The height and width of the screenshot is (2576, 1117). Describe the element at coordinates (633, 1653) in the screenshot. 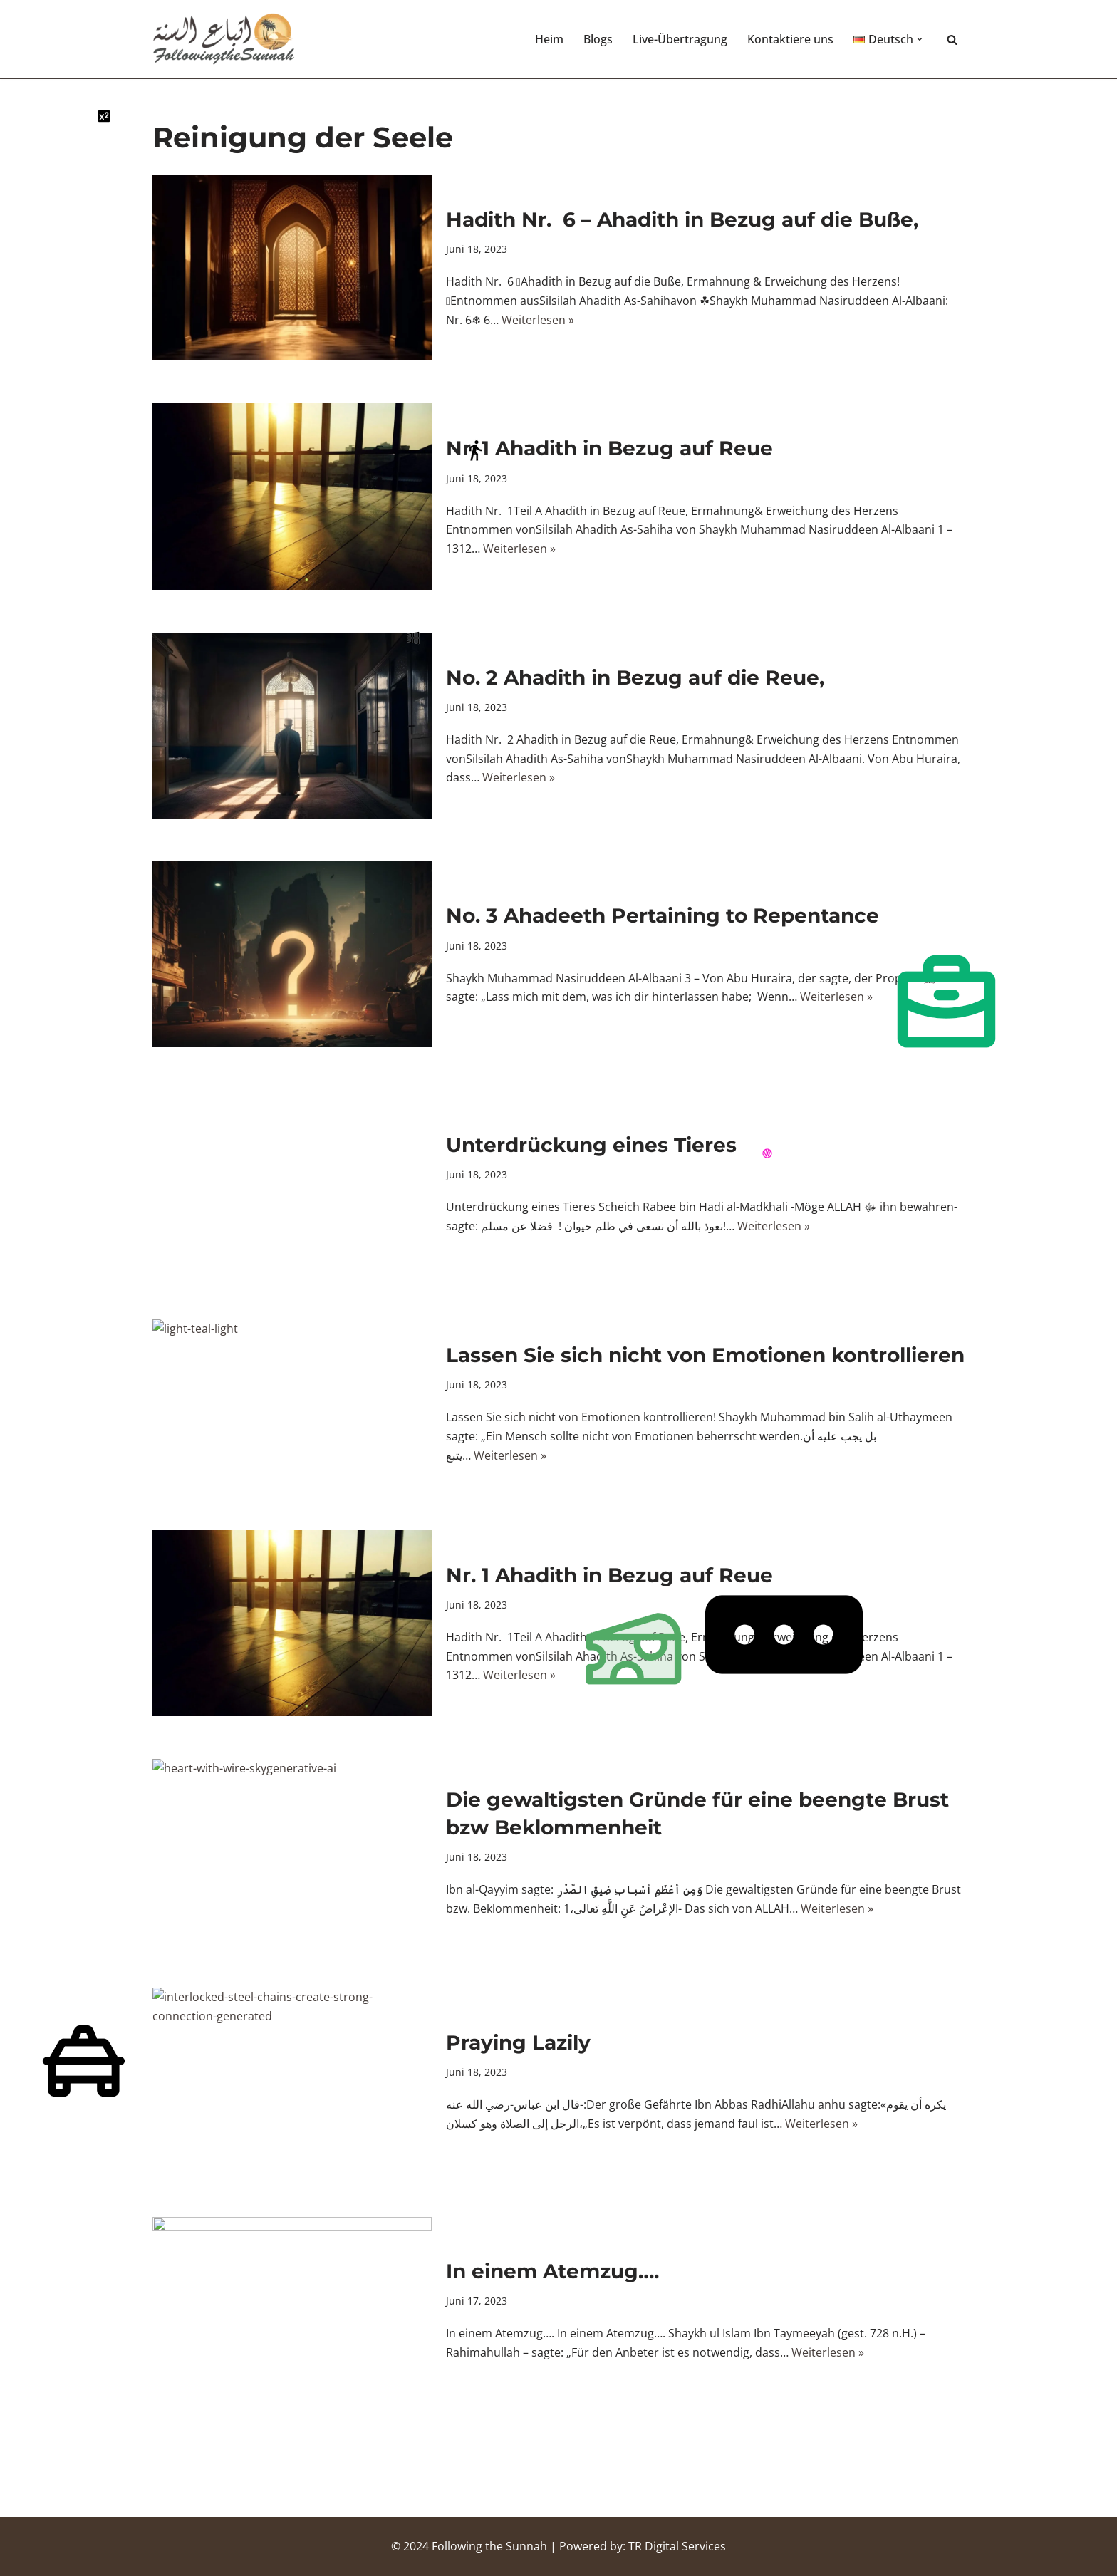

I see `browse dairy or cheese products` at that location.